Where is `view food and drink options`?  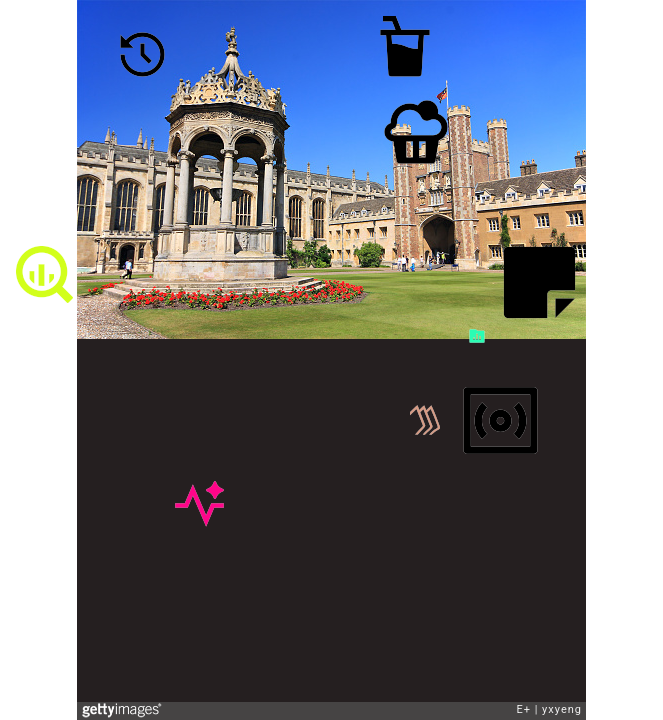
view food and drink options is located at coordinates (405, 49).